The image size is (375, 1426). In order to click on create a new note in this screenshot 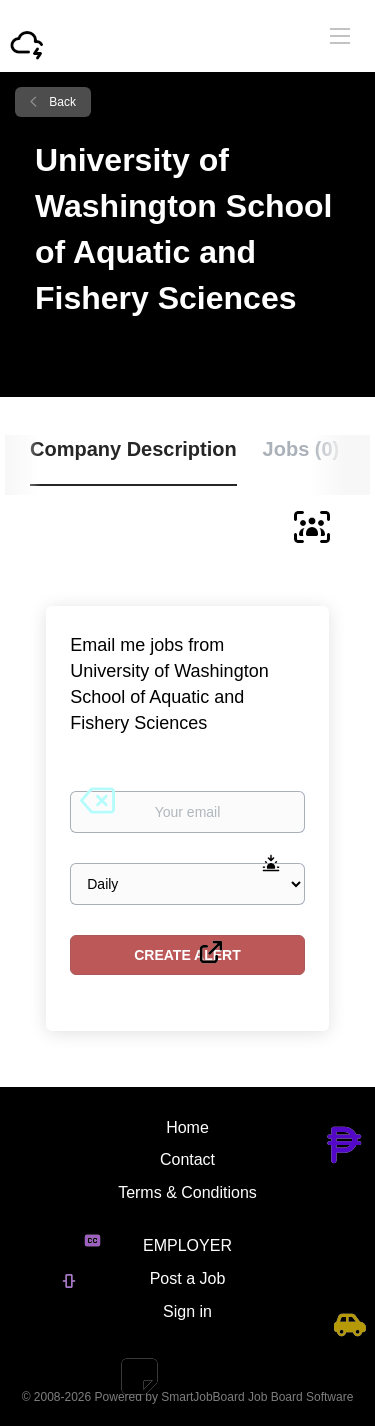, I will do `click(139, 1376)`.